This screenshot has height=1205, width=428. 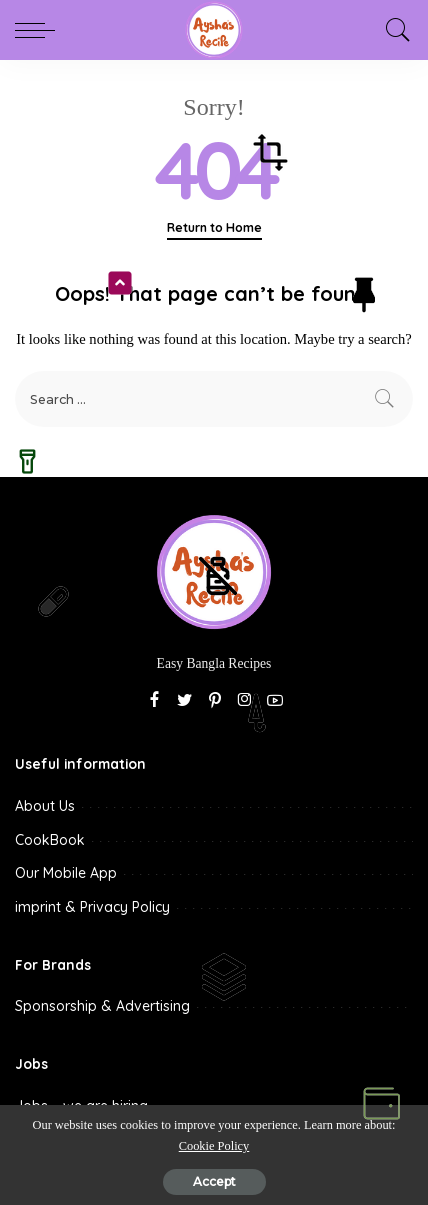 What do you see at coordinates (27, 461) in the screenshot?
I see `toggle flashlight on or off` at bounding box center [27, 461].